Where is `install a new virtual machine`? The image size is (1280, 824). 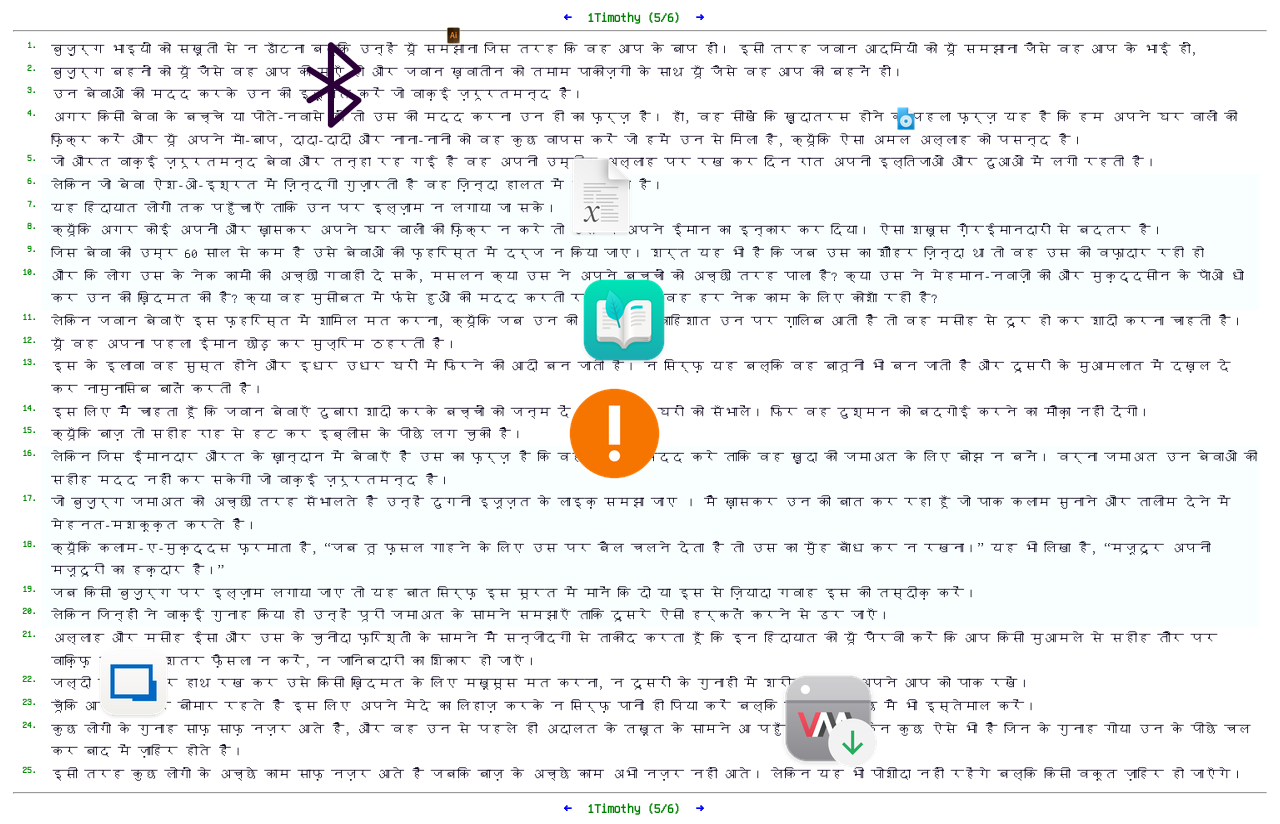
install a new virtual machine is located at coordinates (829, 720).